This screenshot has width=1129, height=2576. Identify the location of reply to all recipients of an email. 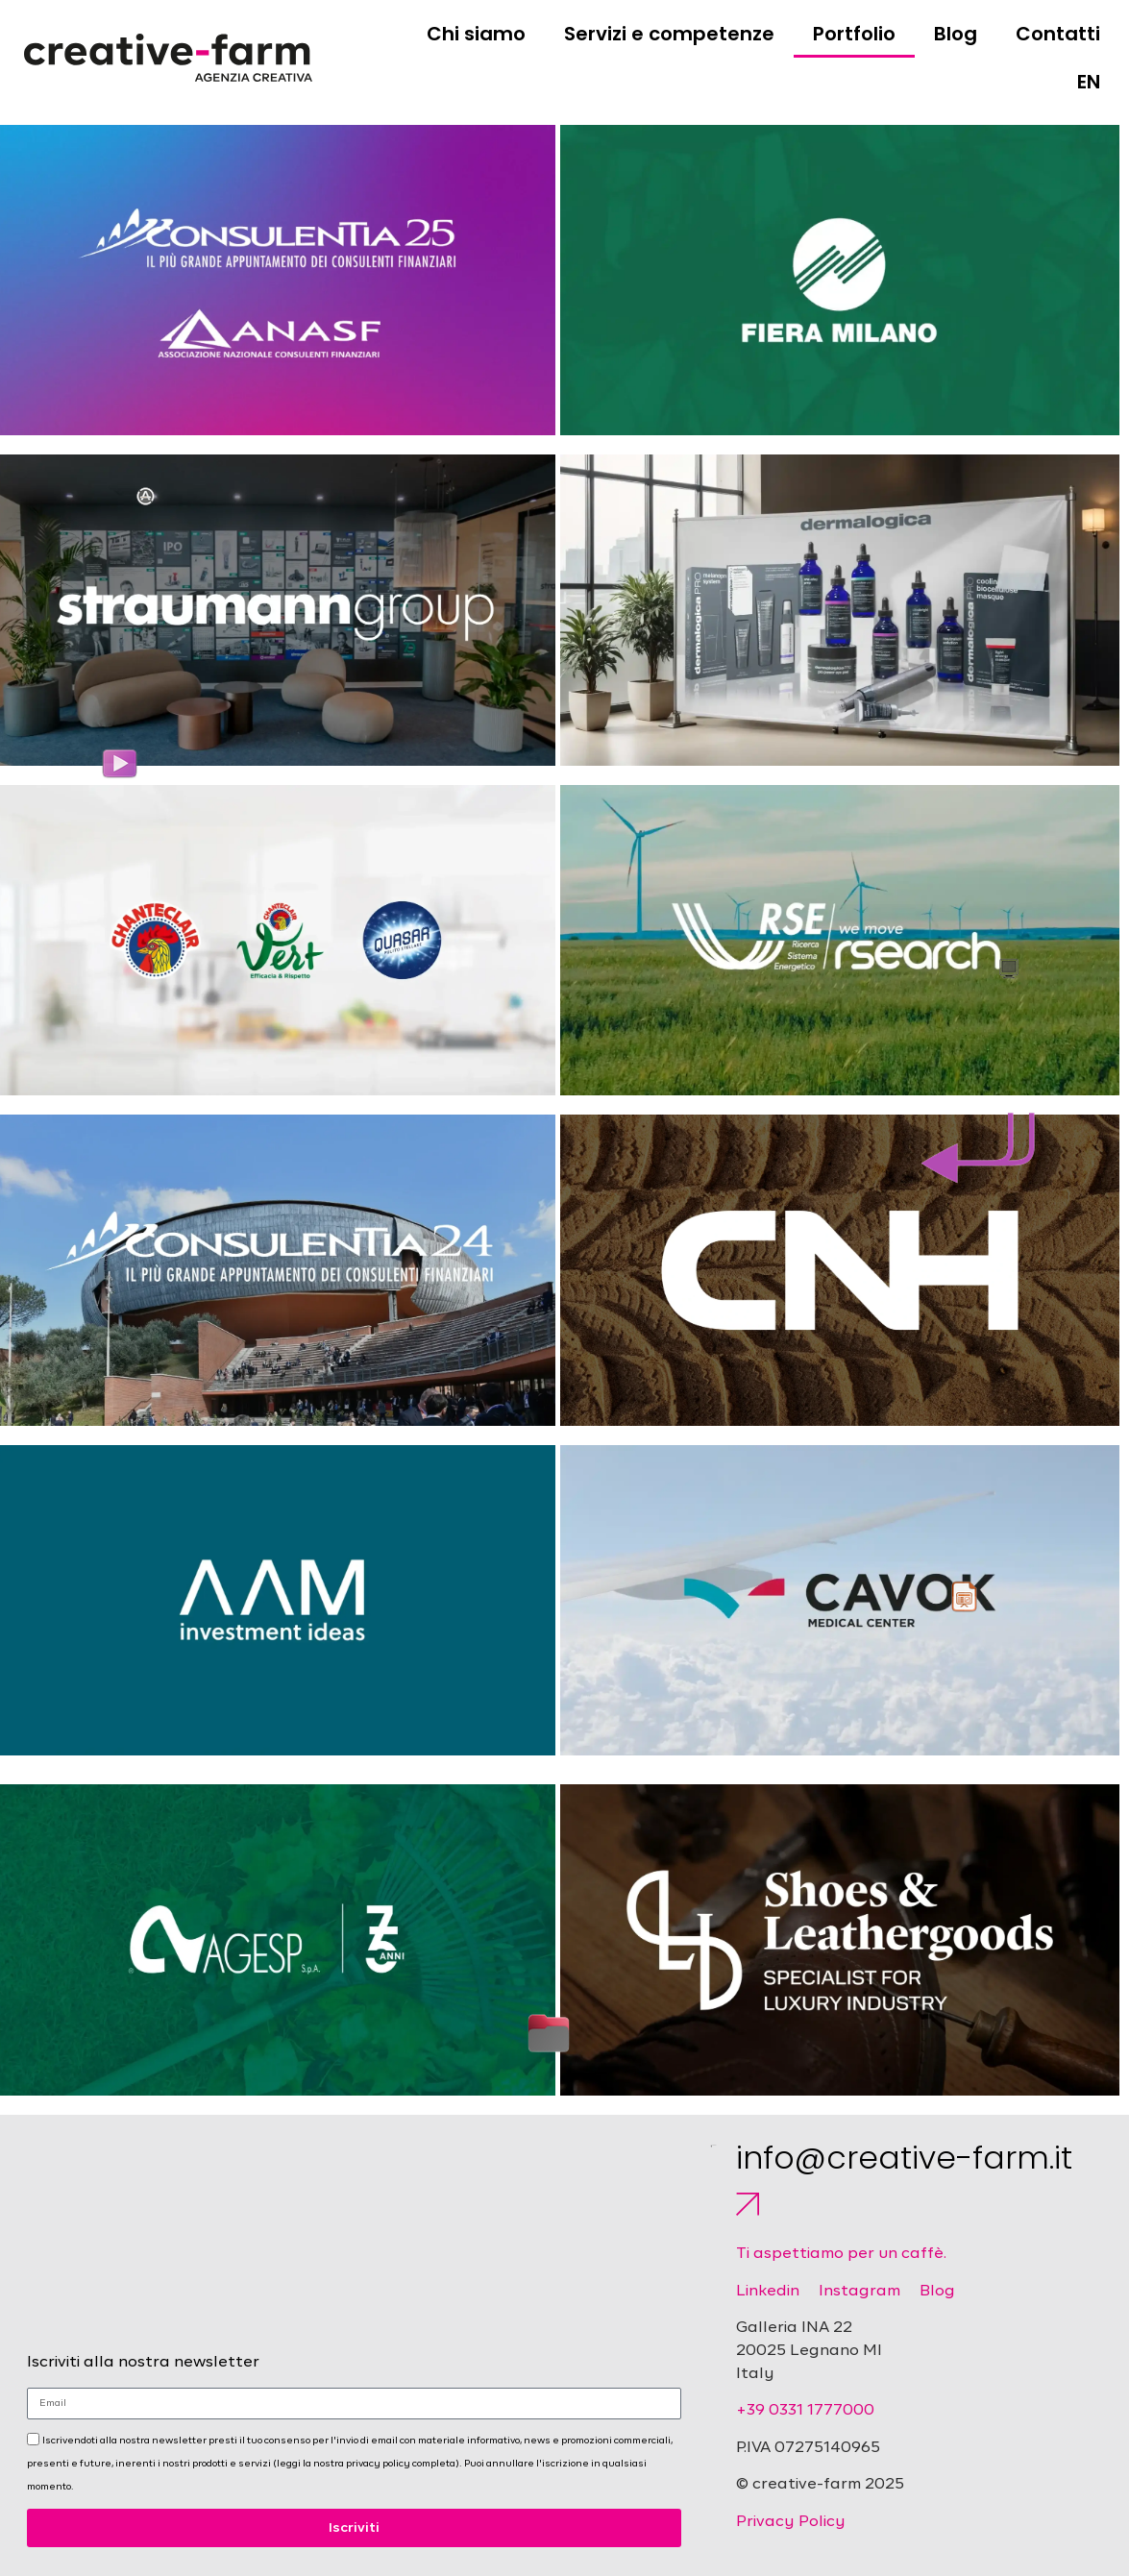
(976, 1147).